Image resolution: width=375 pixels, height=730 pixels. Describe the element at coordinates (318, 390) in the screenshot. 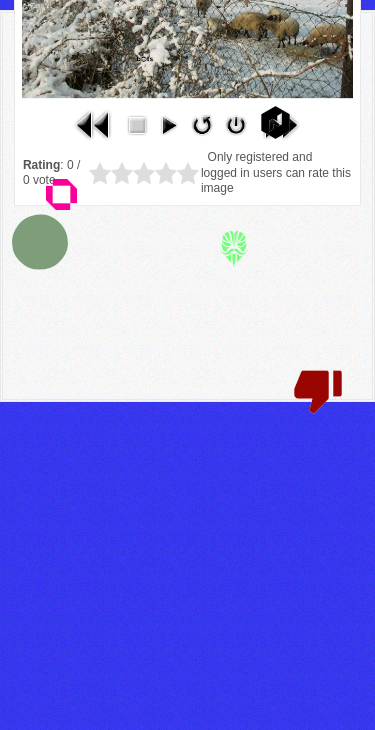

I see `dislike or downvote content` at that location.